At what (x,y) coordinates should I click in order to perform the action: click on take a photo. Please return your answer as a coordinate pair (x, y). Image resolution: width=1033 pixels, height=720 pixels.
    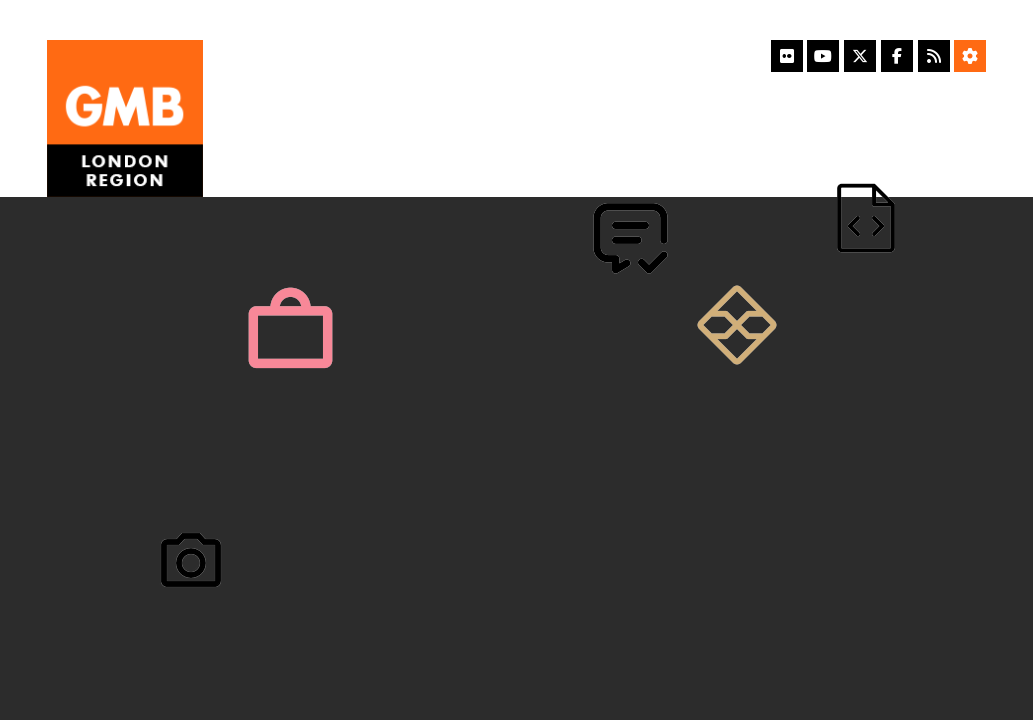
    Looking at the image, I should click on (191, 563).